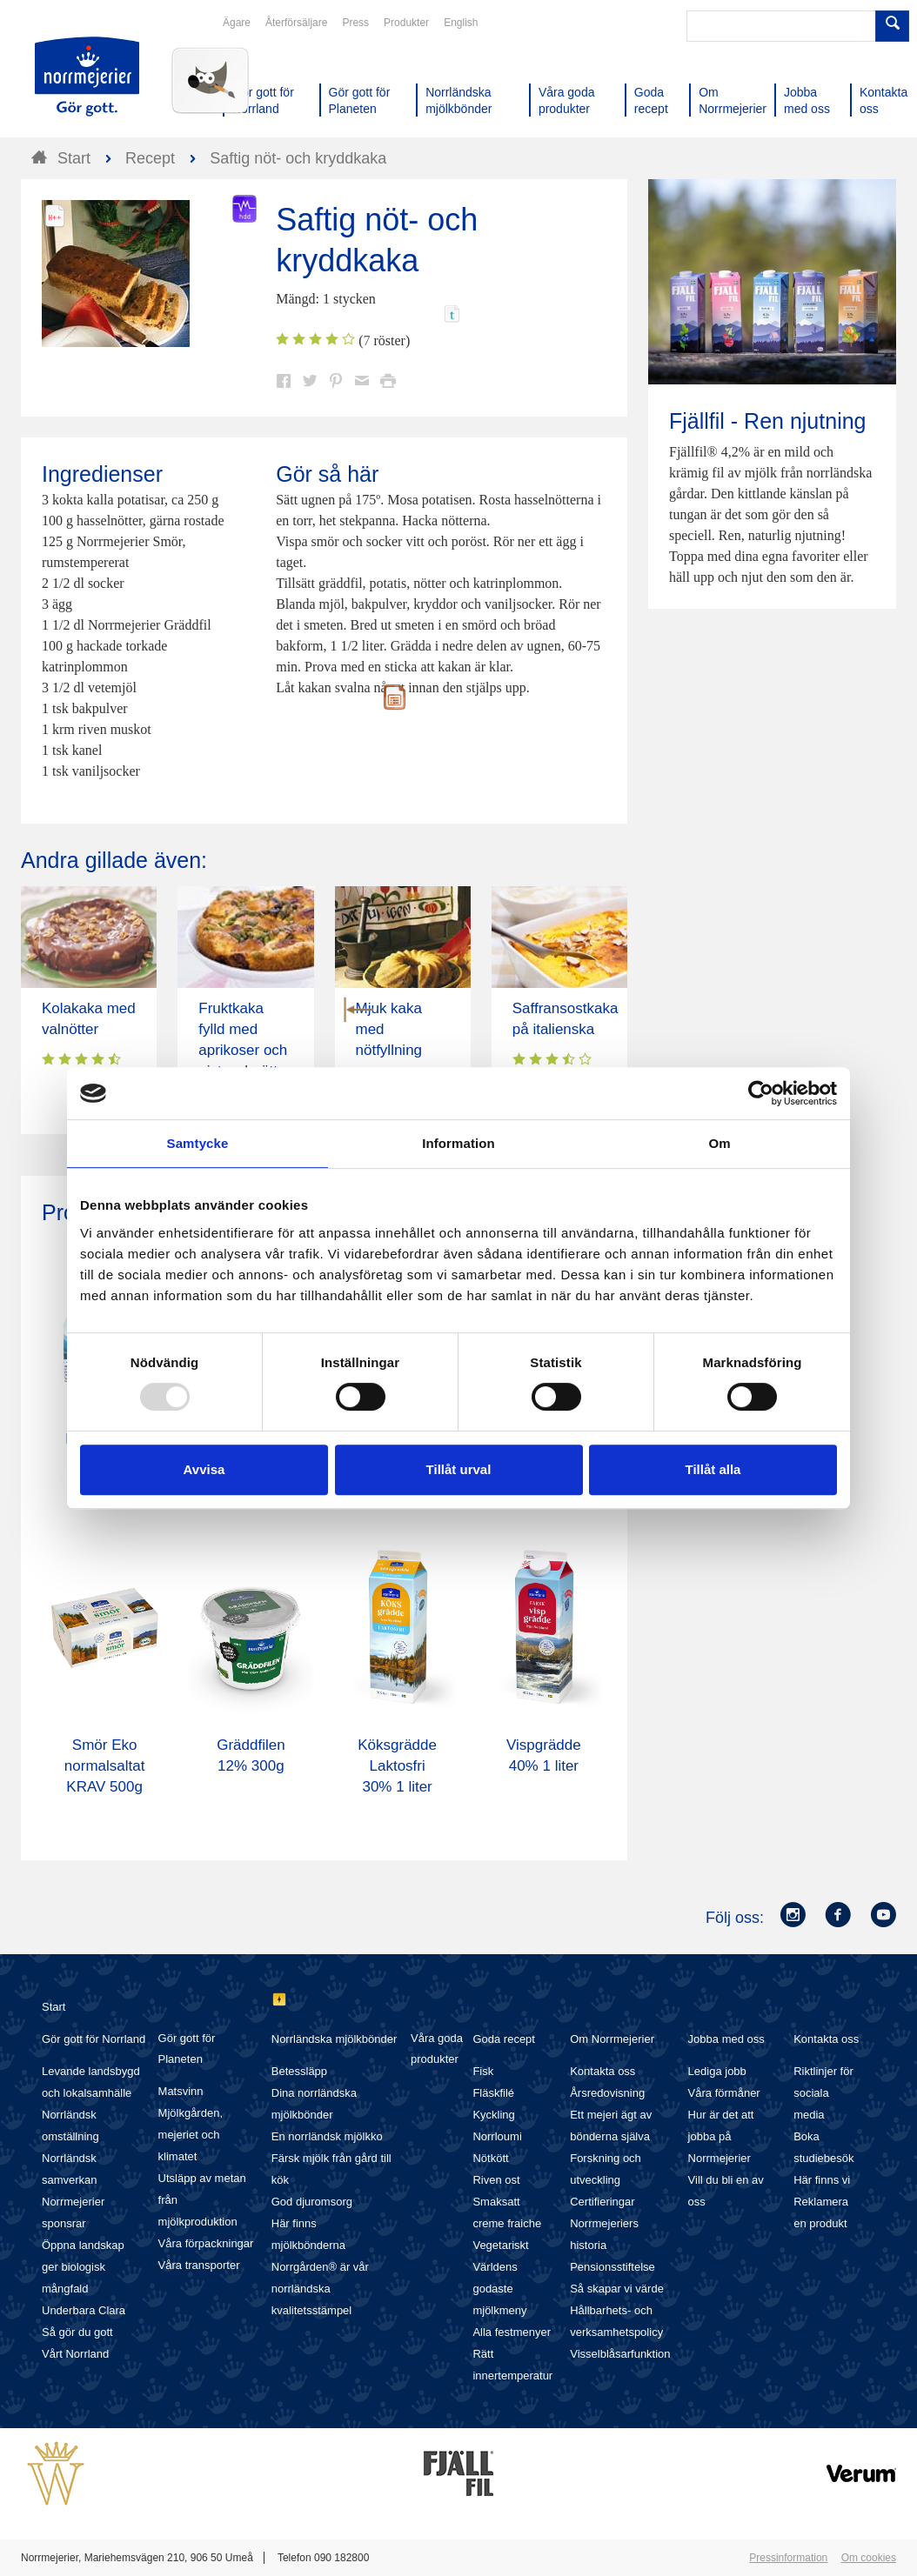 Image resolution: width=917 pixels, height=2576 pixels. Describe the element at coordinates (55, 216) in the screenshot. I see `a C++ header file` at that location.